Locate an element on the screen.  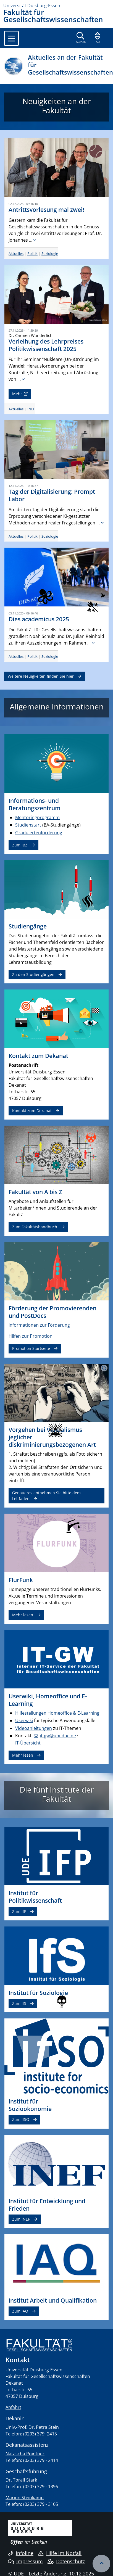
access kitchen or plumbing settings is located at coordinates (73, 1525).